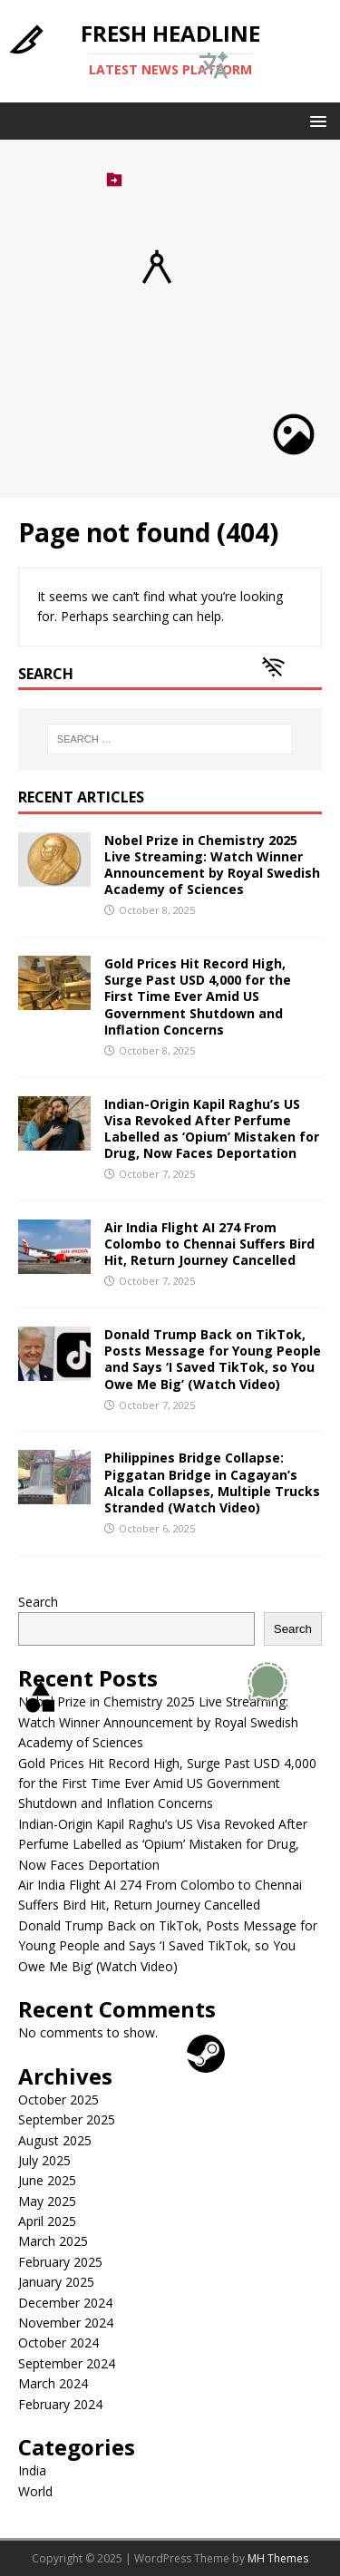  What do you see at coordinates (26, 39) in the screenshot?
I see `slice or cut selected elements` at bounding box center [26, 39].